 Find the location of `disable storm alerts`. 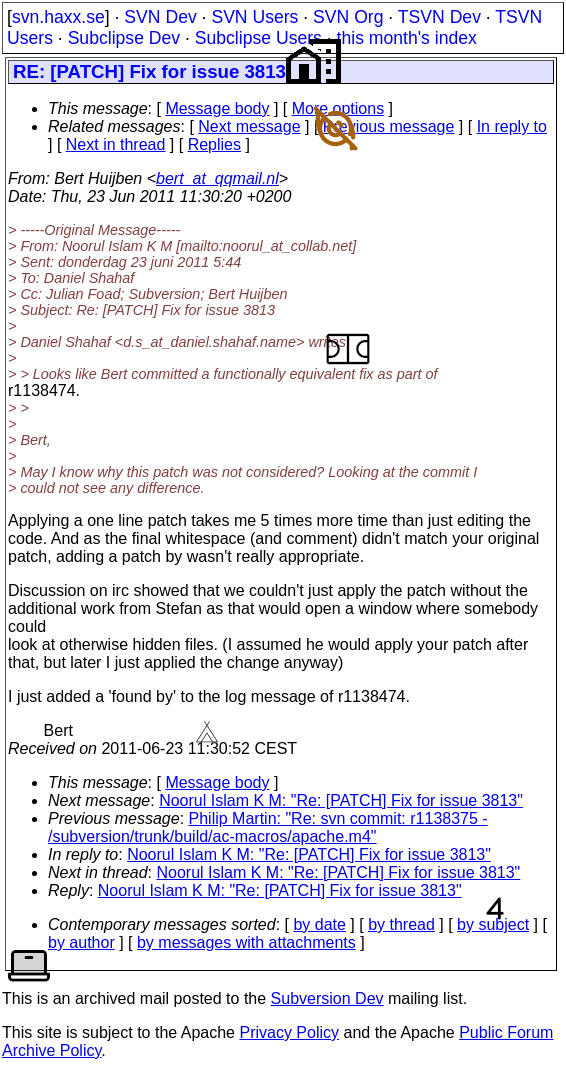

disable storm alerts is located at coordinates (335, 128).